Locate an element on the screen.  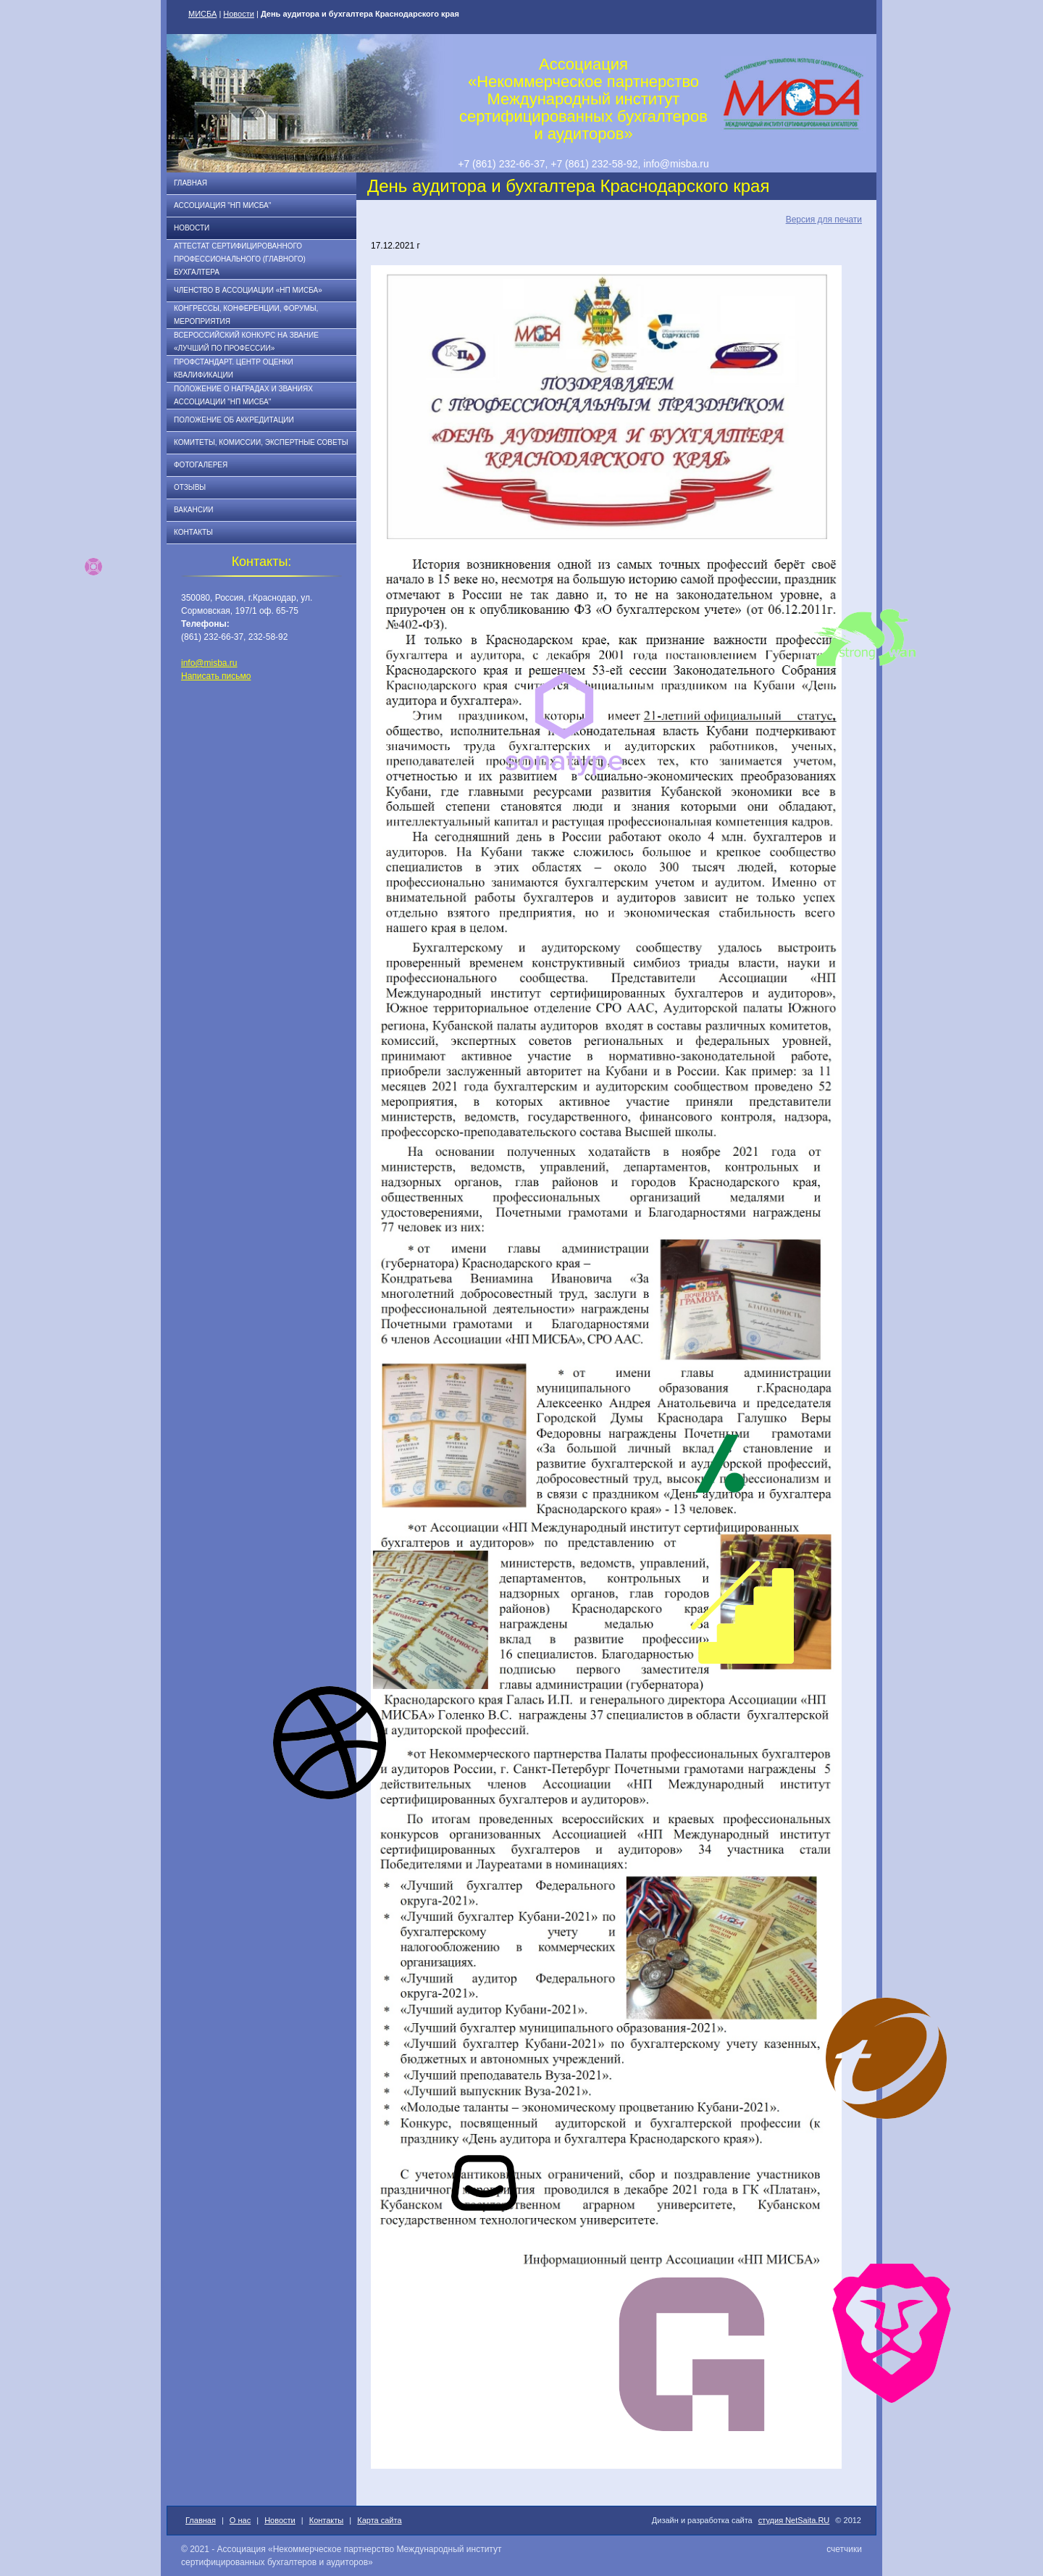
open levels.fyi app or website is located at coordinates (742, 1612).